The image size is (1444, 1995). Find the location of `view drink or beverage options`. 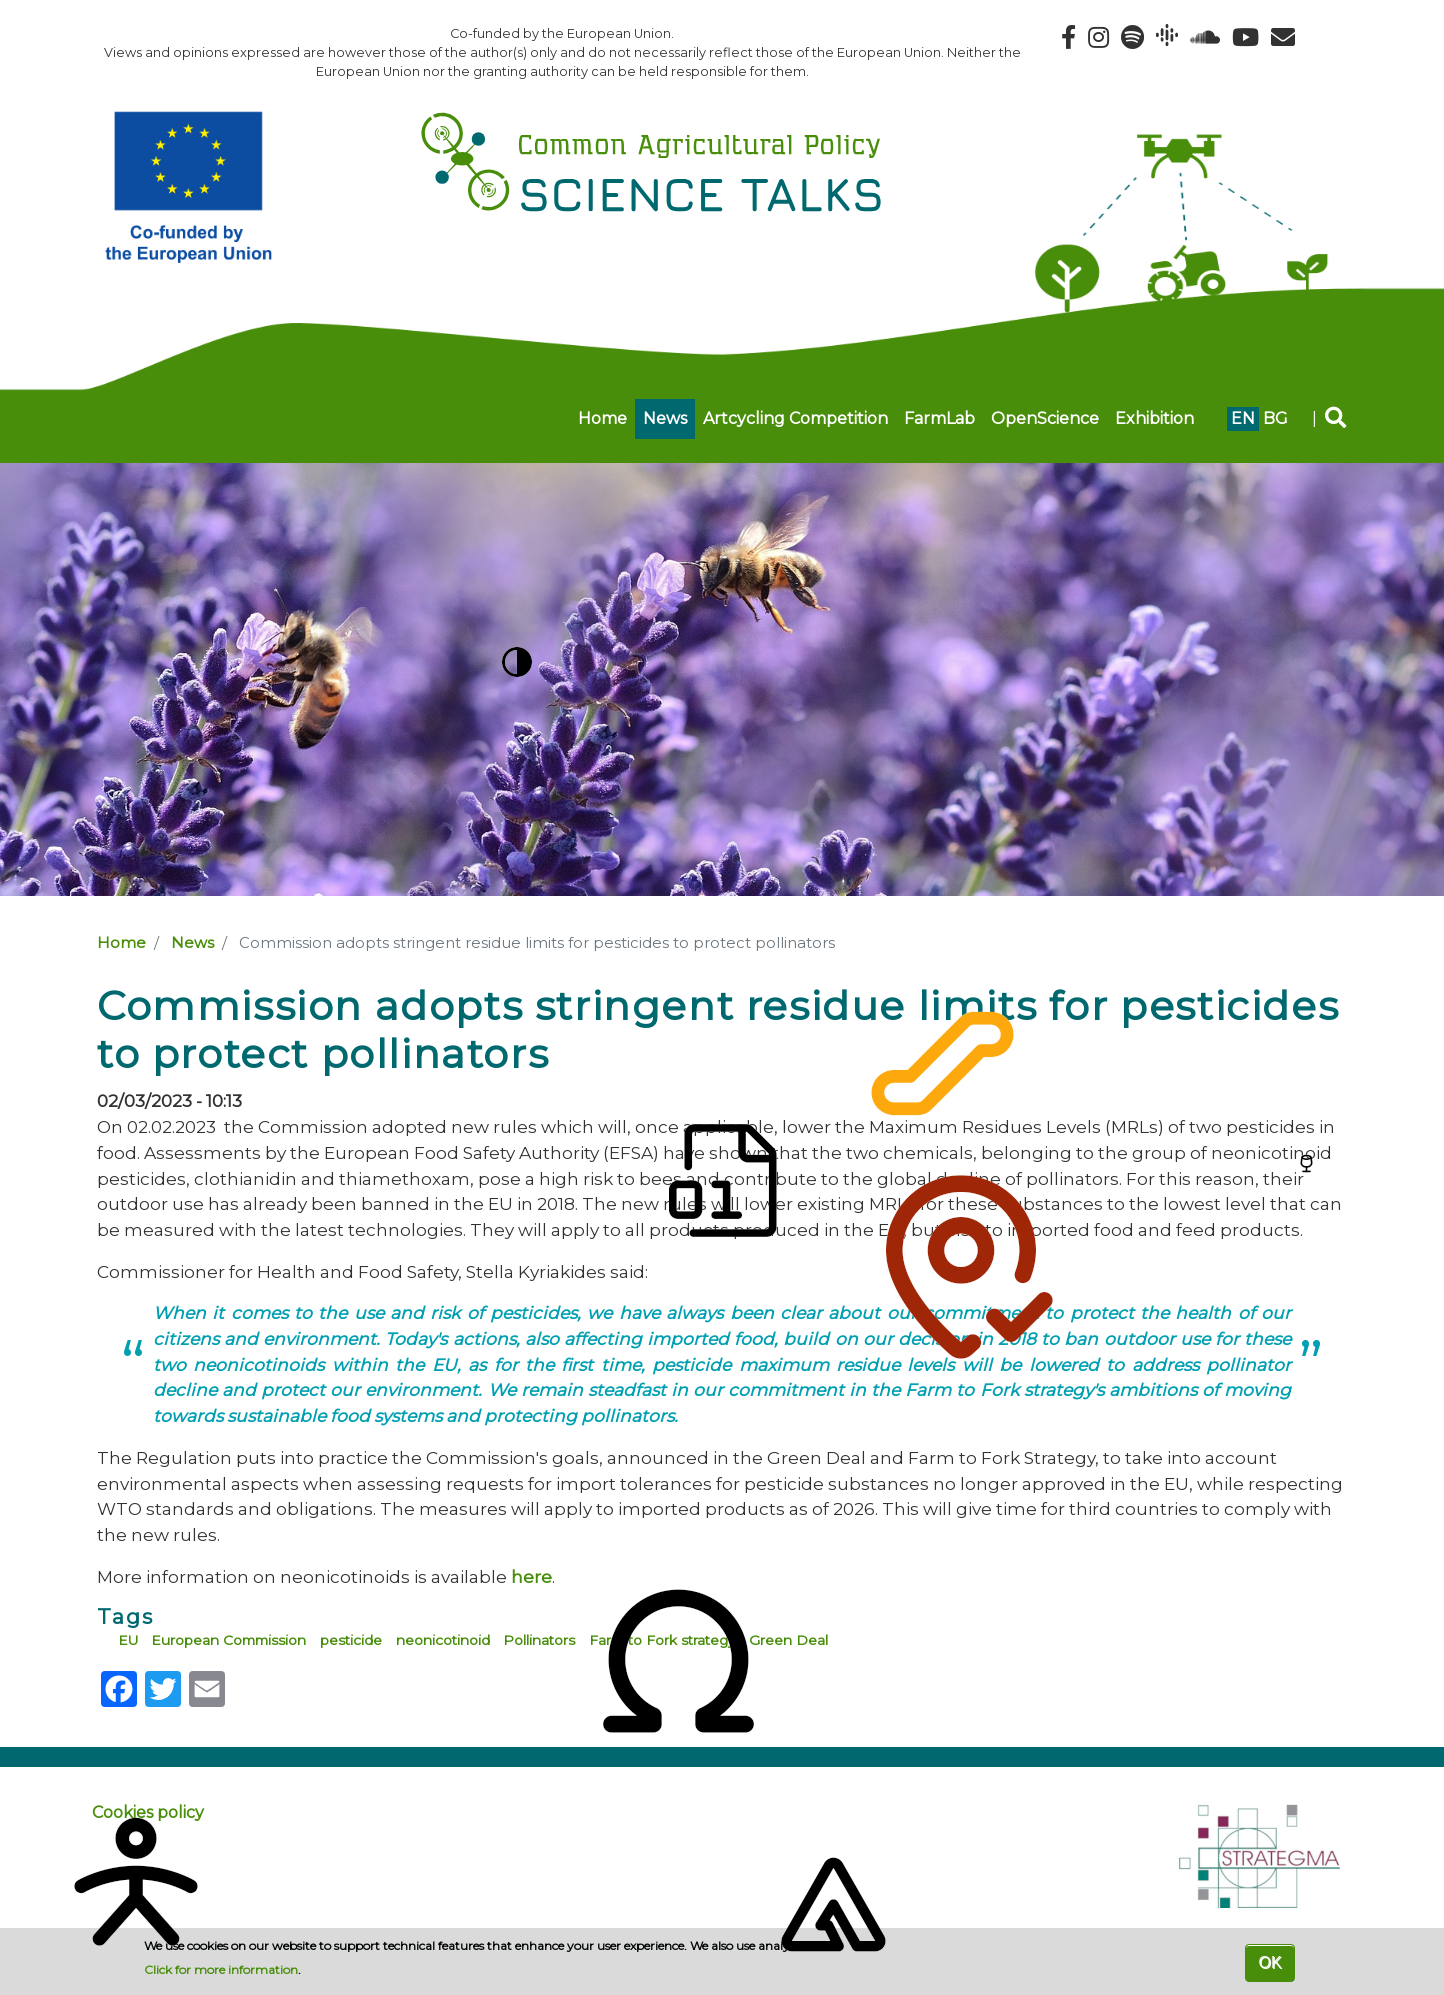

view drink or beverage options is located at coordinates (1306, 1163).